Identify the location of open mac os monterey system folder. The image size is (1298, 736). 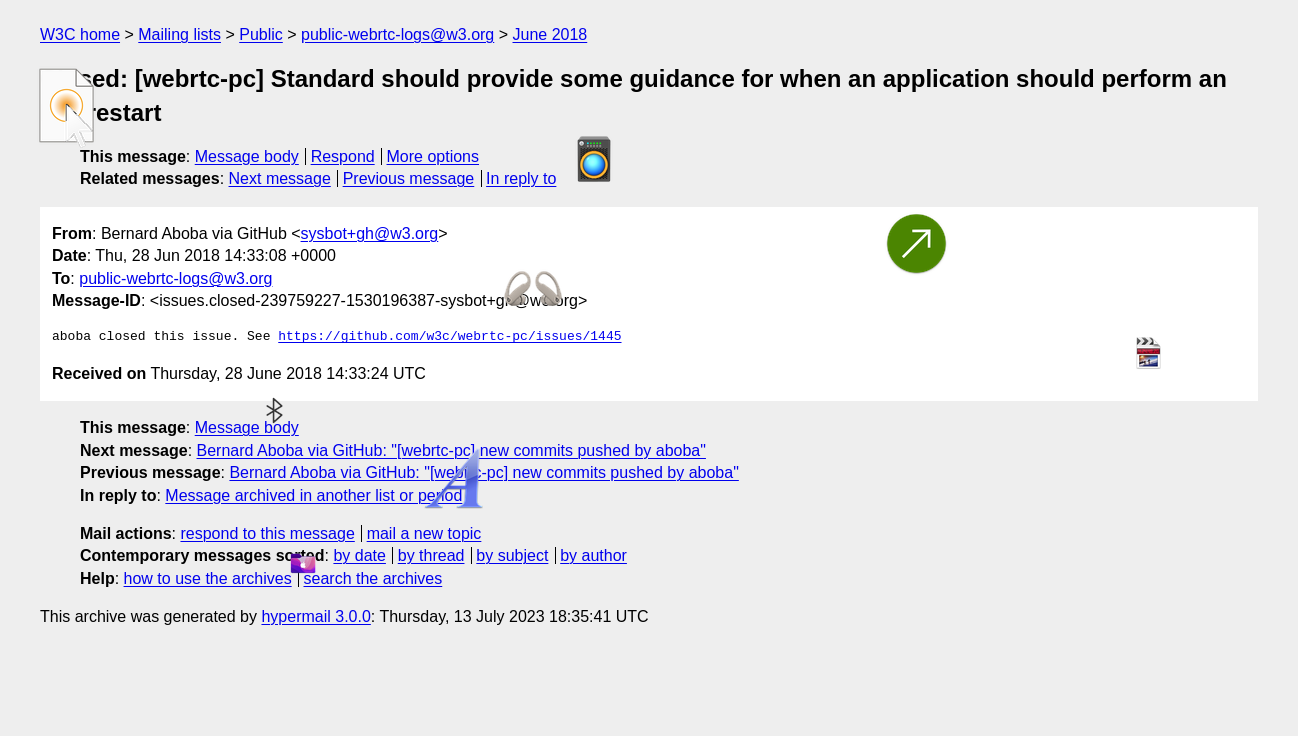
(303, 564).